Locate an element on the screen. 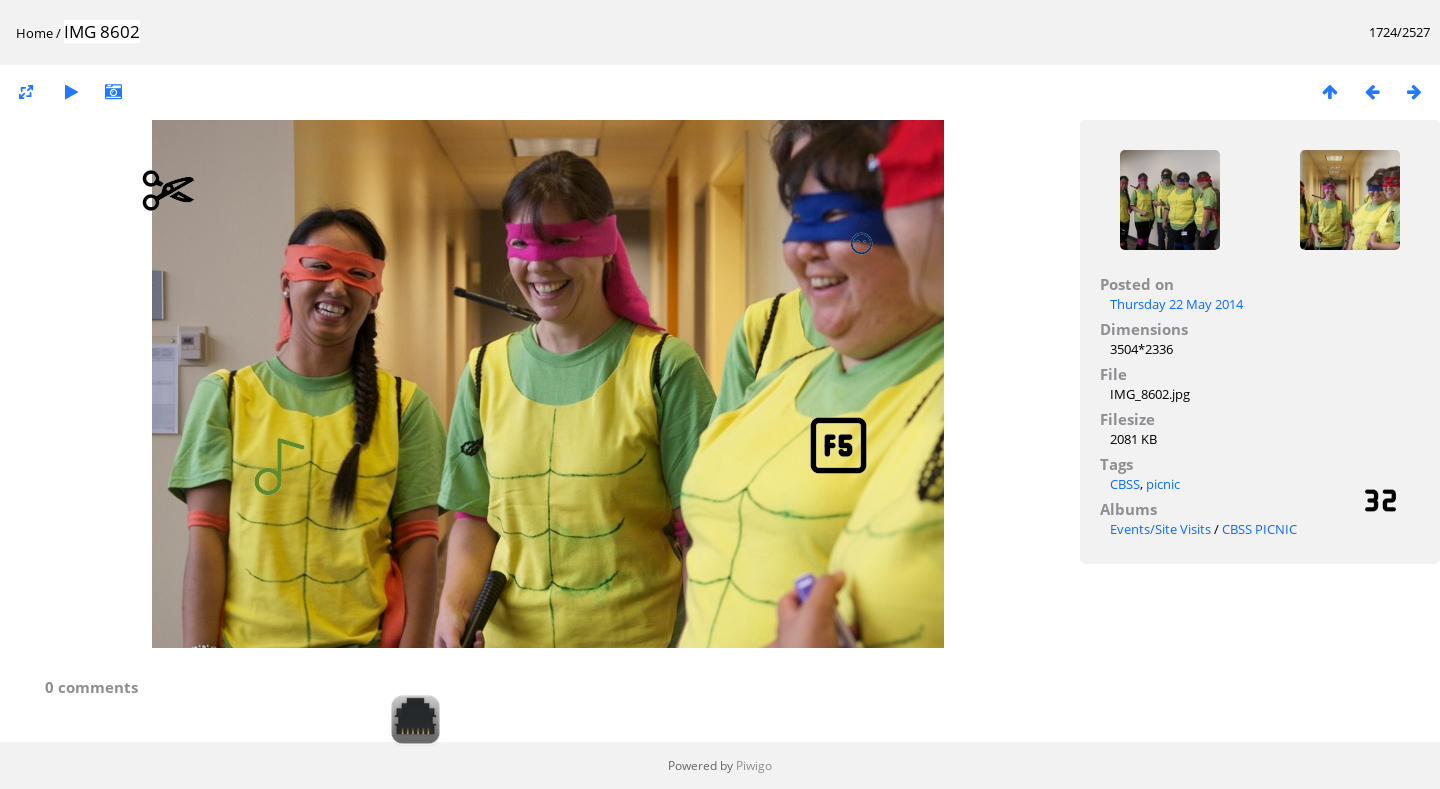  refresh or reload the current page is located at coordinates (838, 445).